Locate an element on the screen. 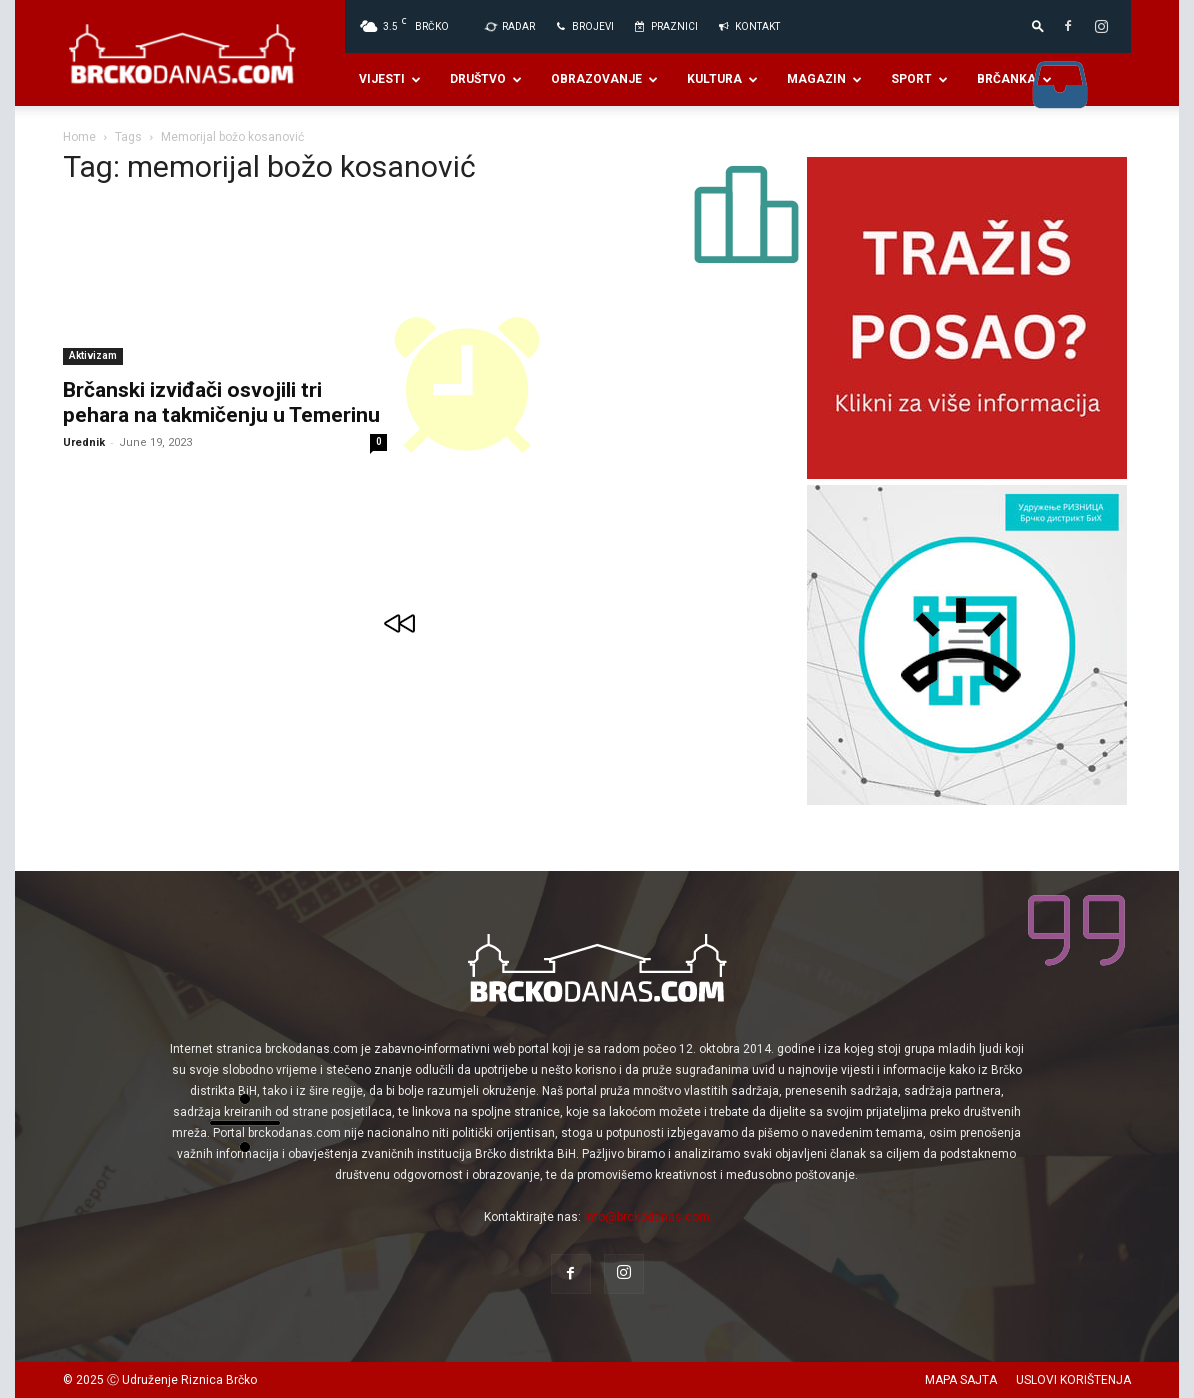 This screenshot has width=1194, height=1398. access your inbox or file tray is located at coordinates (1060, 85).